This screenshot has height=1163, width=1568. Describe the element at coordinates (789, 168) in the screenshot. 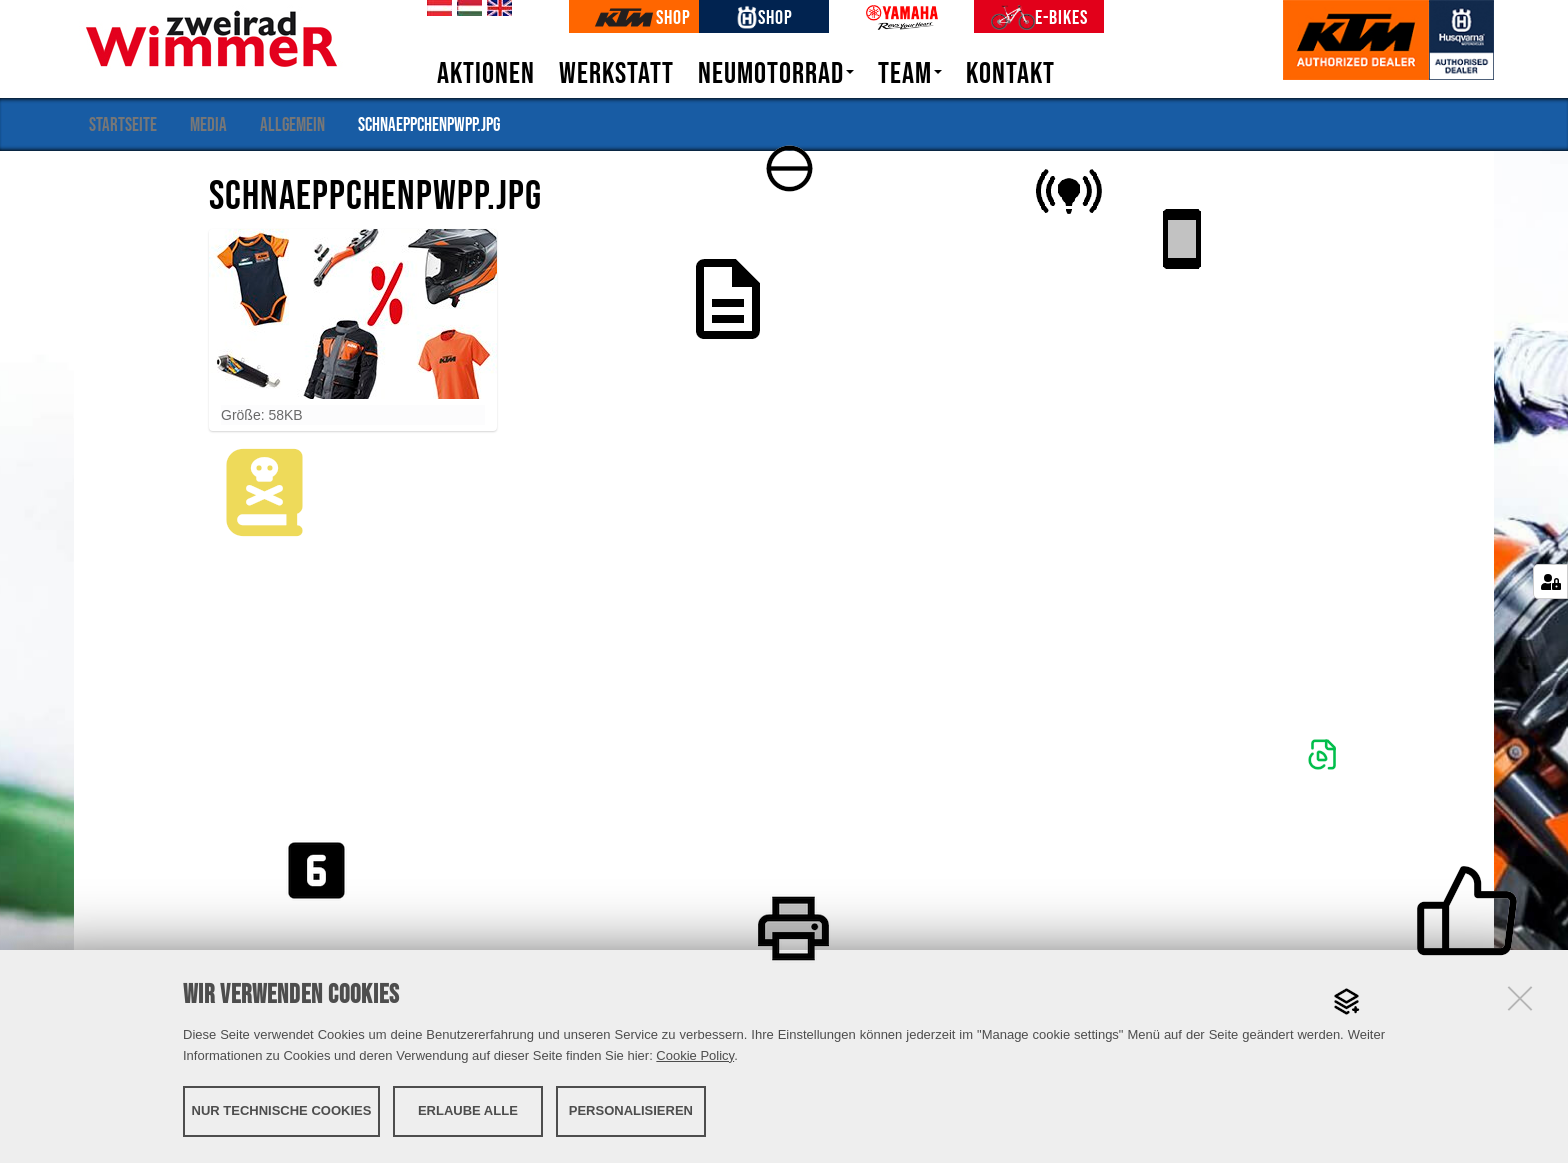

I see `toggle between light and dark mode` at that location.